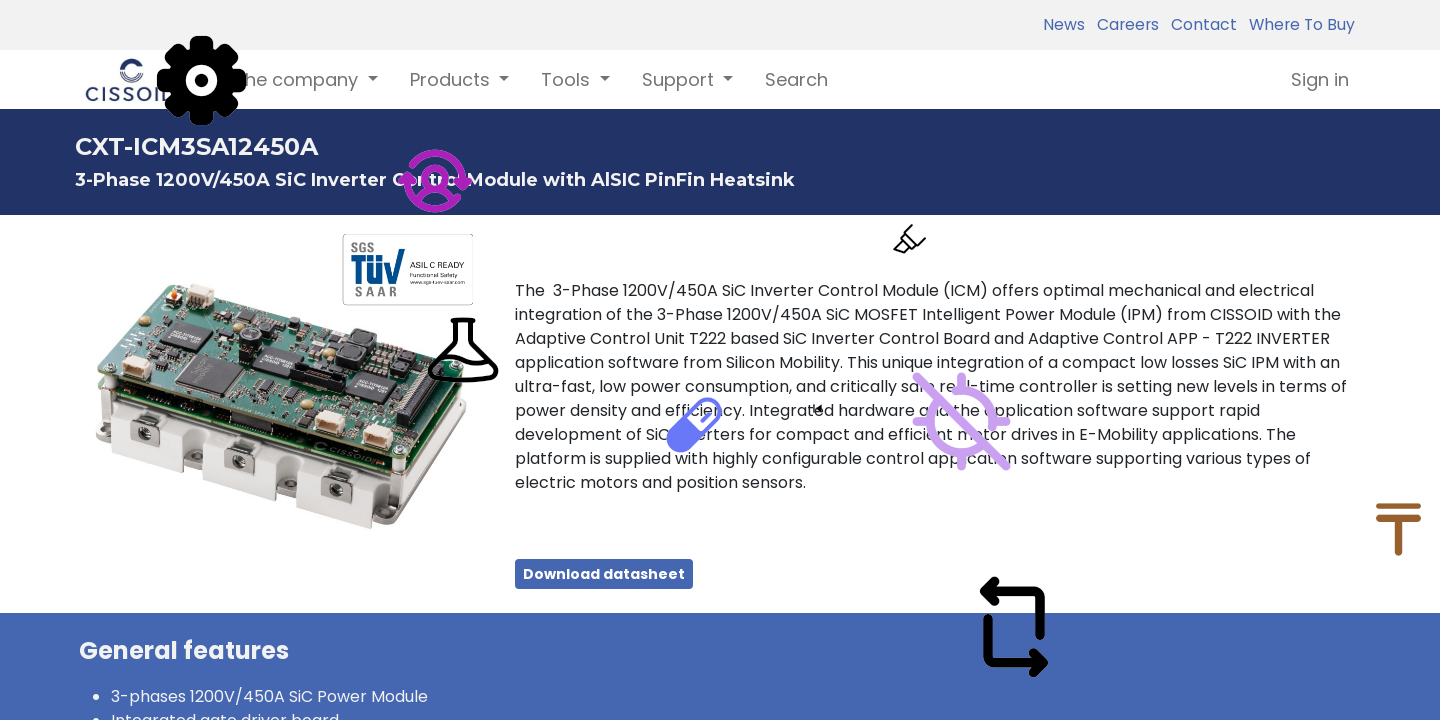 The height and width of the screenshot is (720, 1440). What do you see at coordinates (817, 408) in the screenshot?
I see `skip to previous track` at bounding box center [817, 408].